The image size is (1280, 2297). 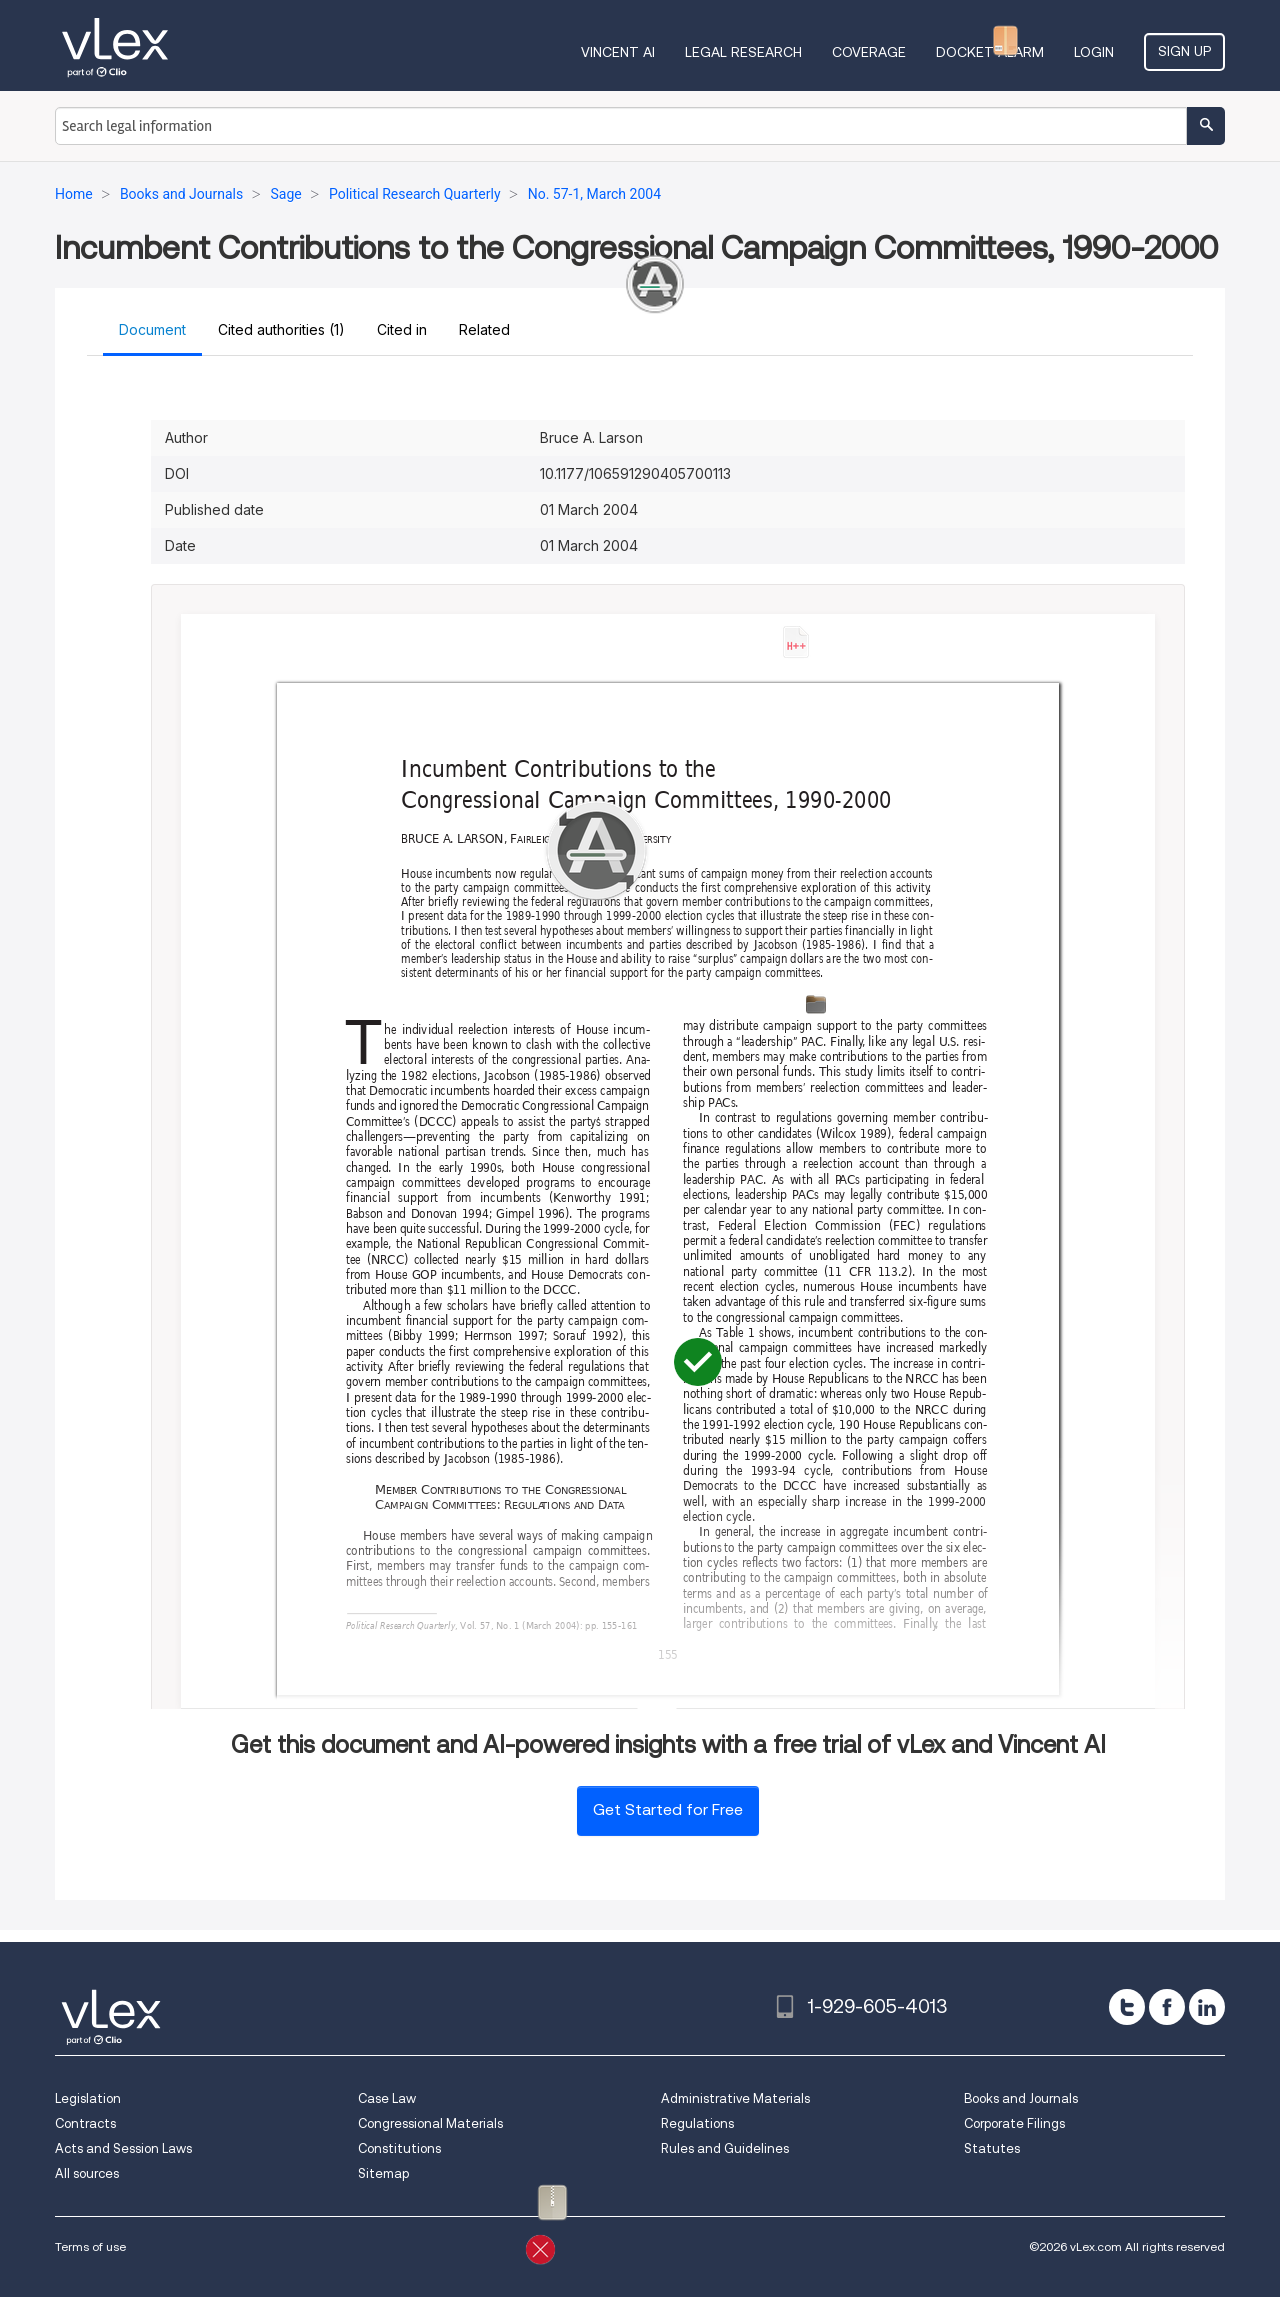 I want to click on open or install a debian package file, so click(x=1005, y=40).